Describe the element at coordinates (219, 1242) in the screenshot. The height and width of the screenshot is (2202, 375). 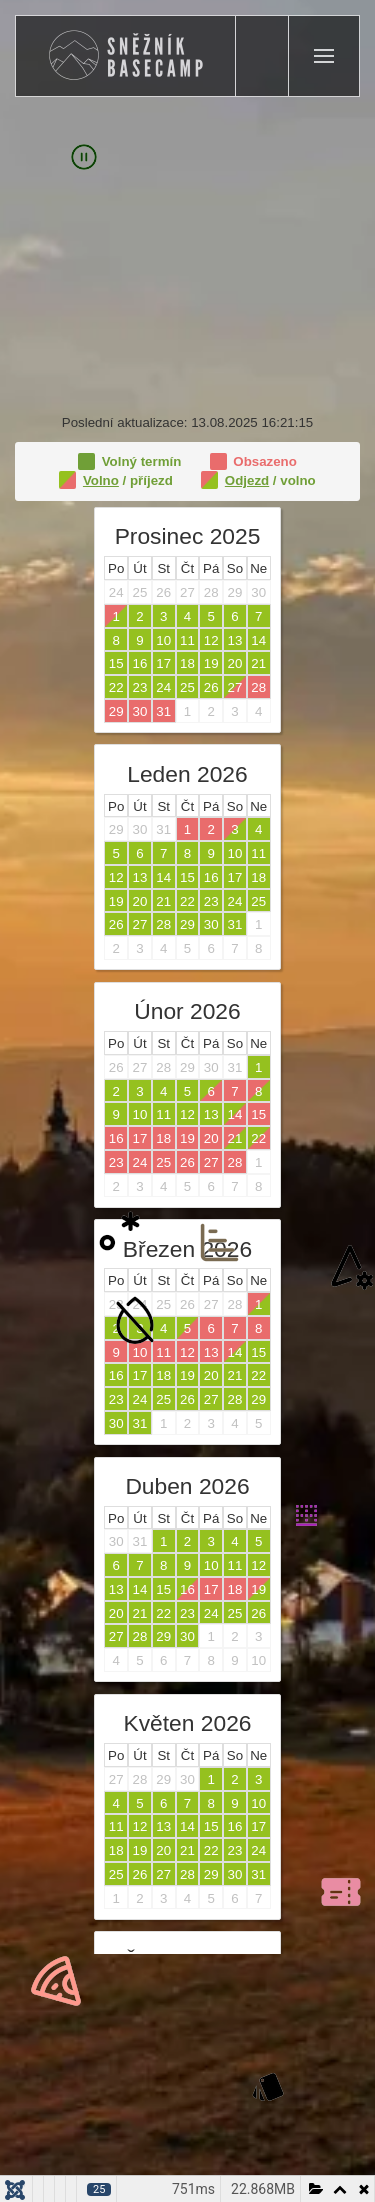
I see `view growth analytics or statistics` at that location.